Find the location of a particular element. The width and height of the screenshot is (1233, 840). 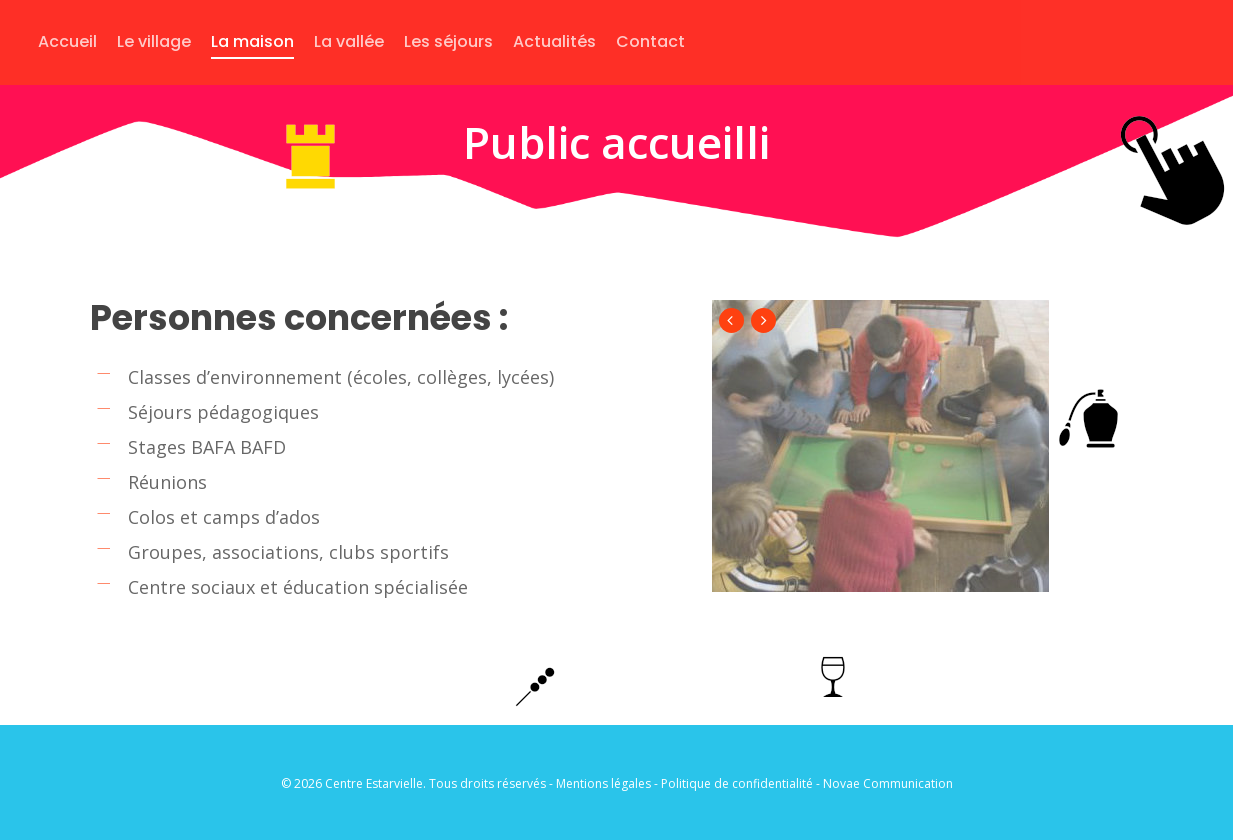

tap or click to interact is located at coordinates (1172, 170).